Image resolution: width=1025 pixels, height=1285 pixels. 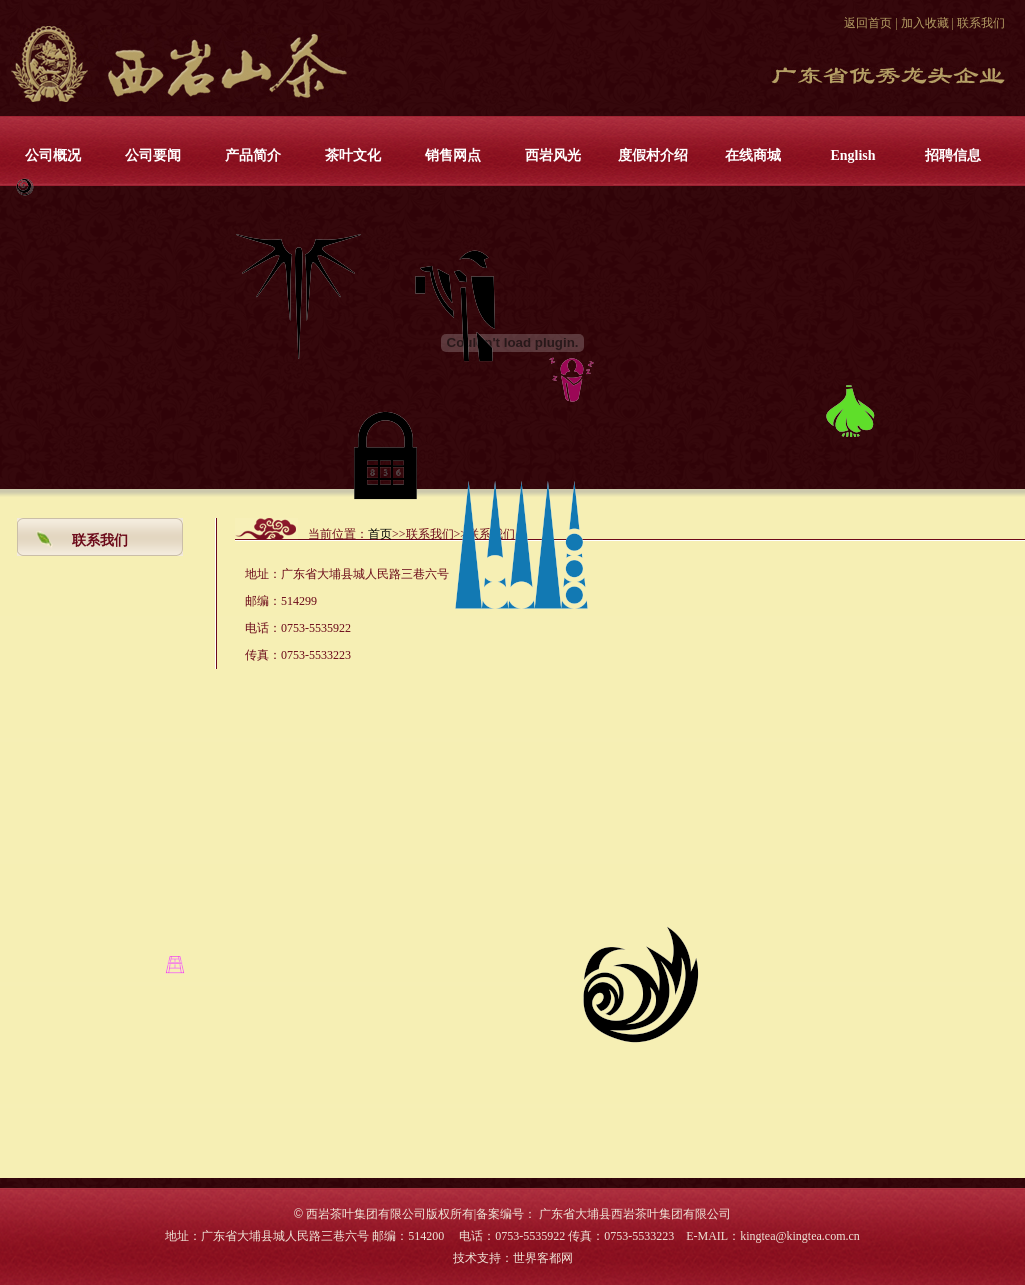 I want to click on collectible shell currency or treasure item, so click(x=25, y=187).